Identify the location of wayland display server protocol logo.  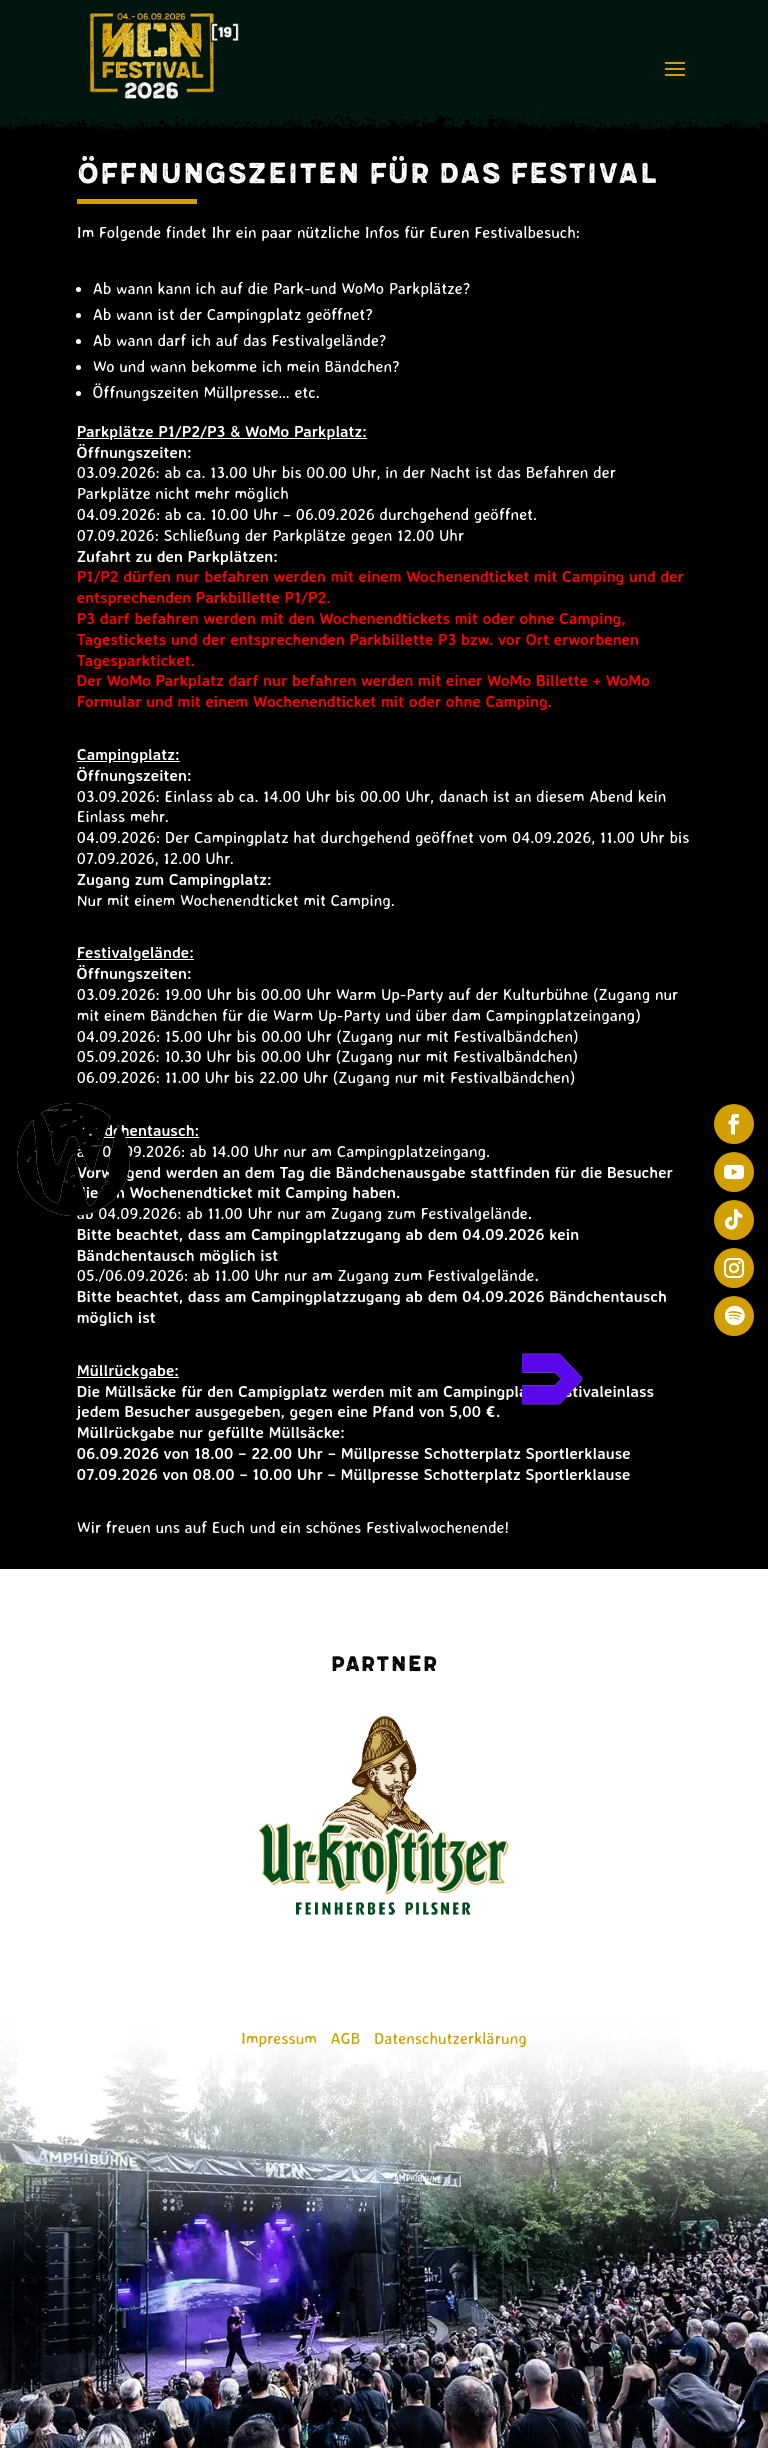
(73, 1159).